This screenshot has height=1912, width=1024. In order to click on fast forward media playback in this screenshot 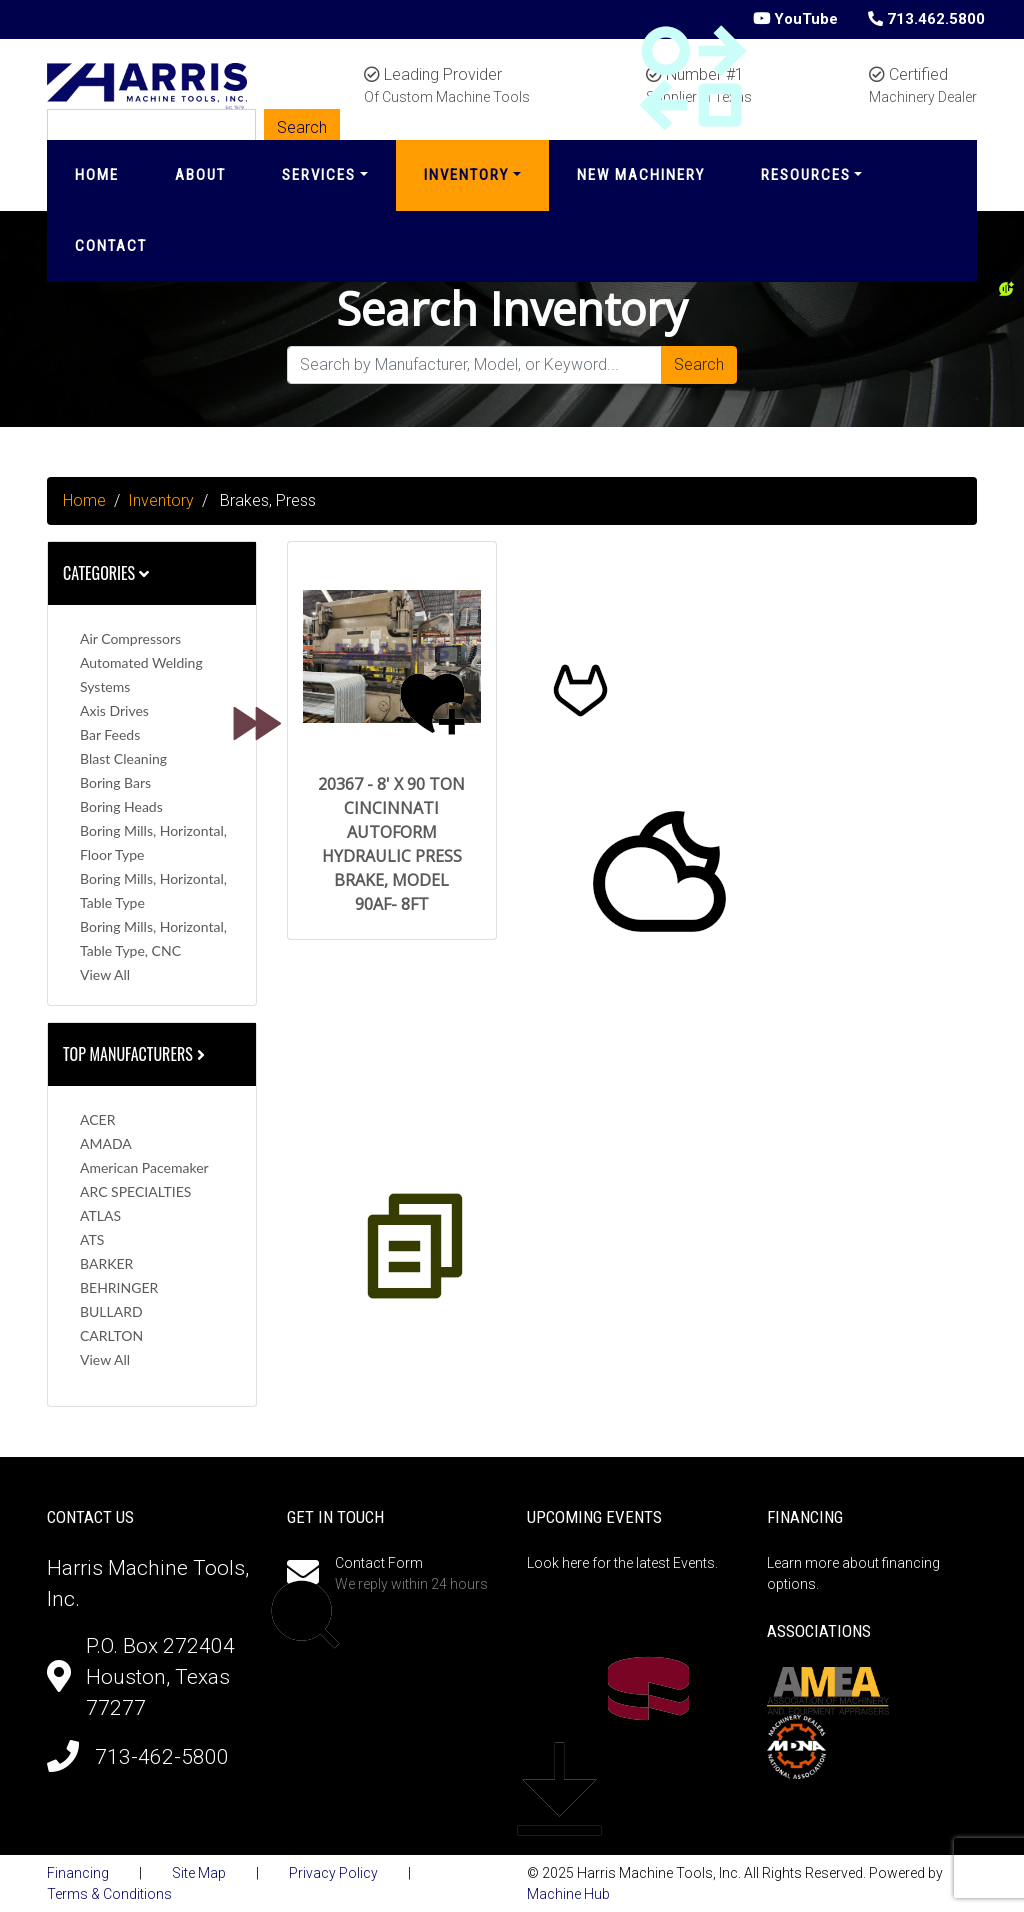, I will do `click(255, 723)`.